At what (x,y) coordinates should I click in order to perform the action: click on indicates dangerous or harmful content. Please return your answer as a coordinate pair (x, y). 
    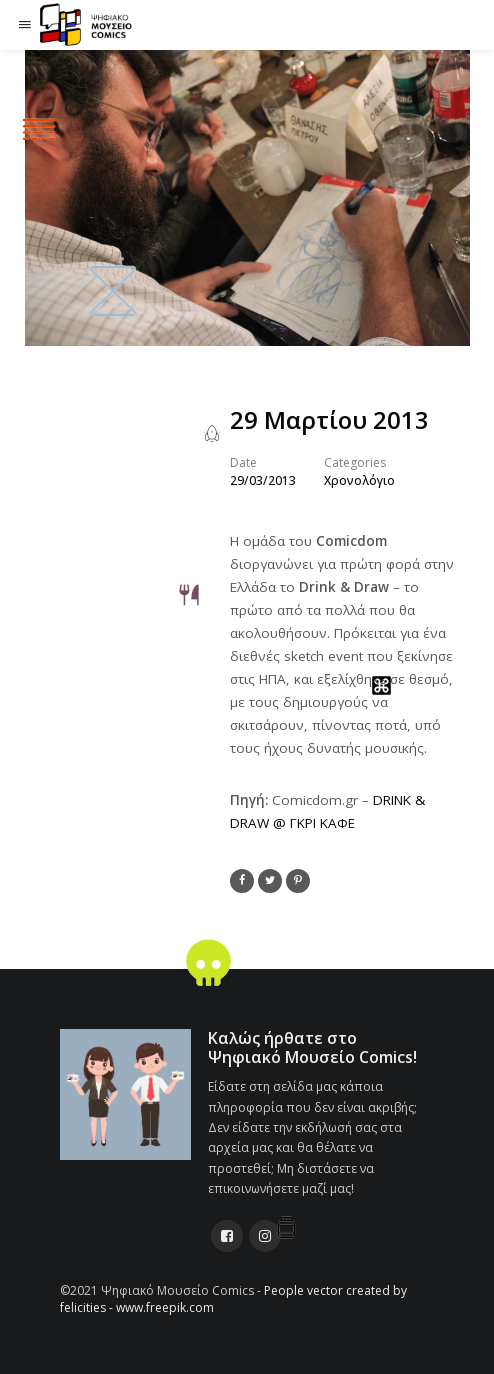
    Looking at the image, I should click on (208, 963).